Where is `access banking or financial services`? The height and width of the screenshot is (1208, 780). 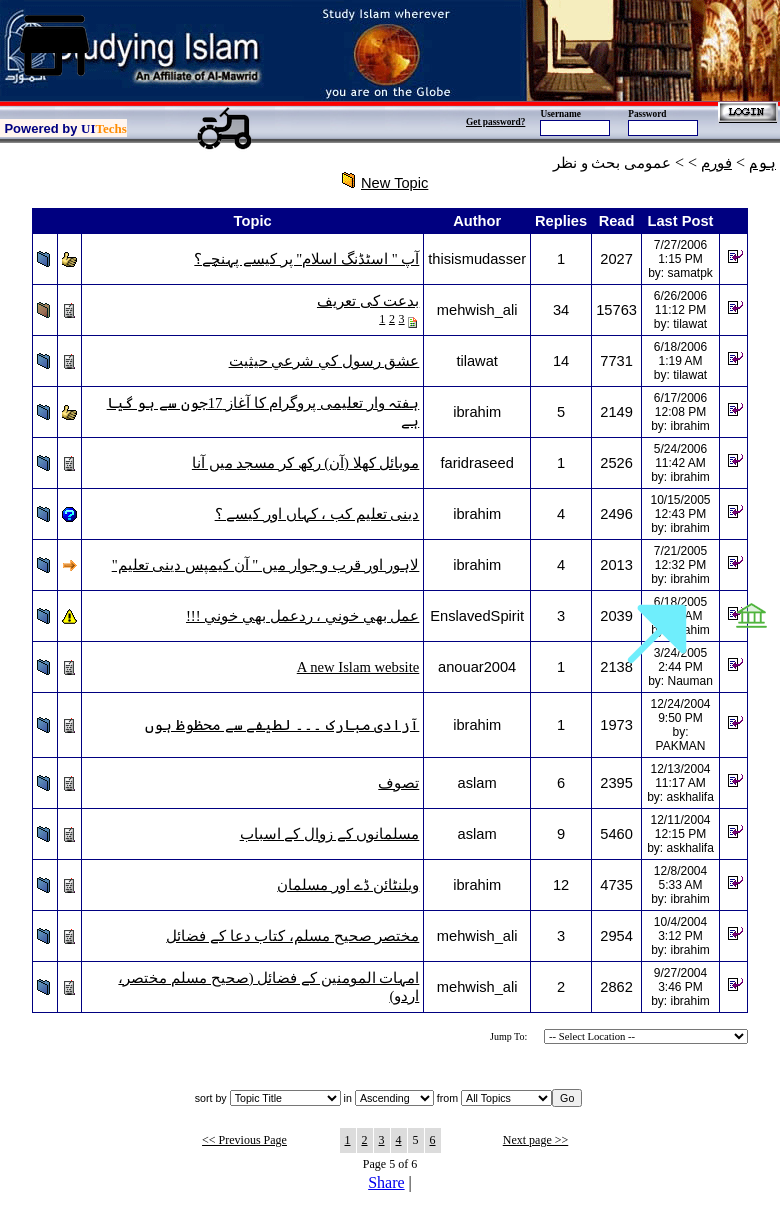
access banking or financial services is located at coordinates (751, 616).